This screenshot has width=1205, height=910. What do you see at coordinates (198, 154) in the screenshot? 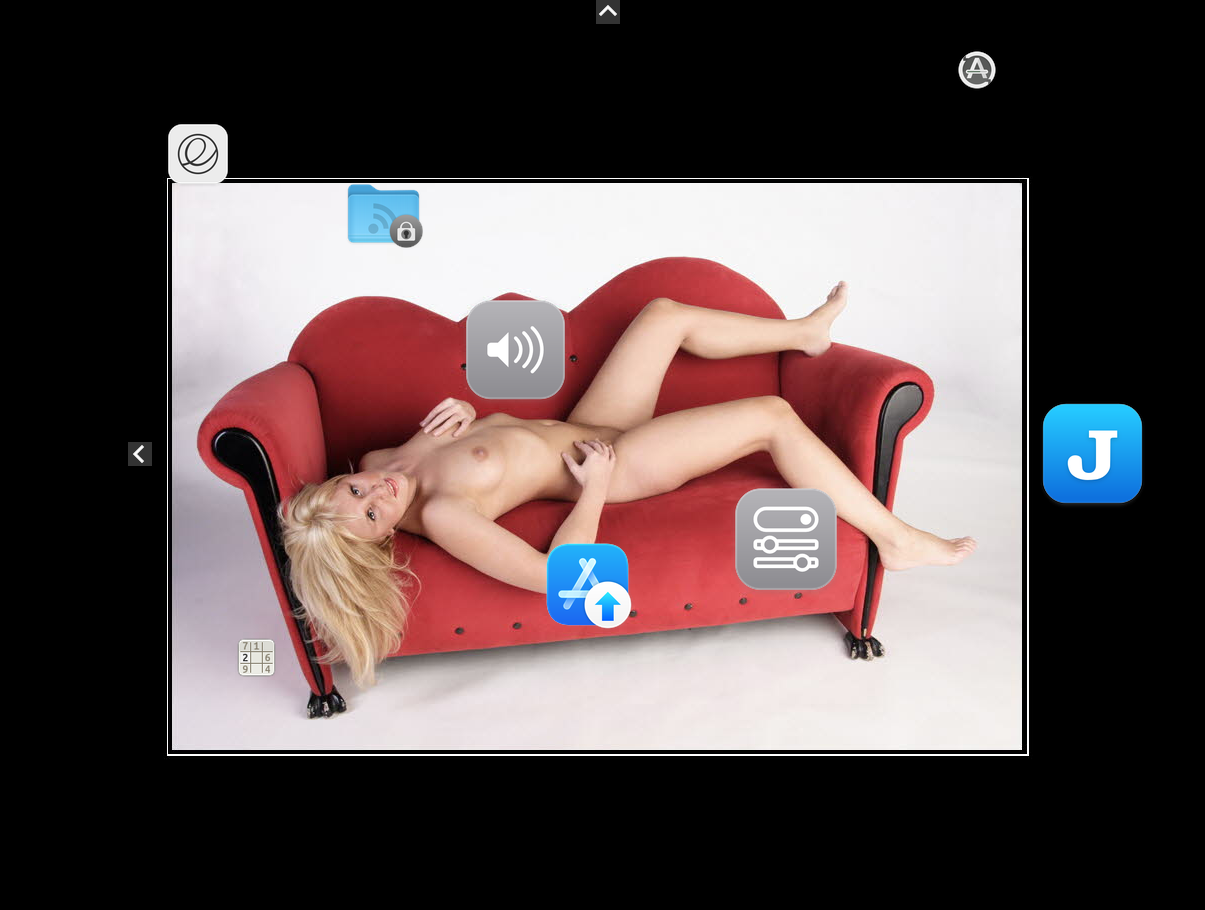
I see `launch elementary OS app or settings` at bounding box center [198, 154].